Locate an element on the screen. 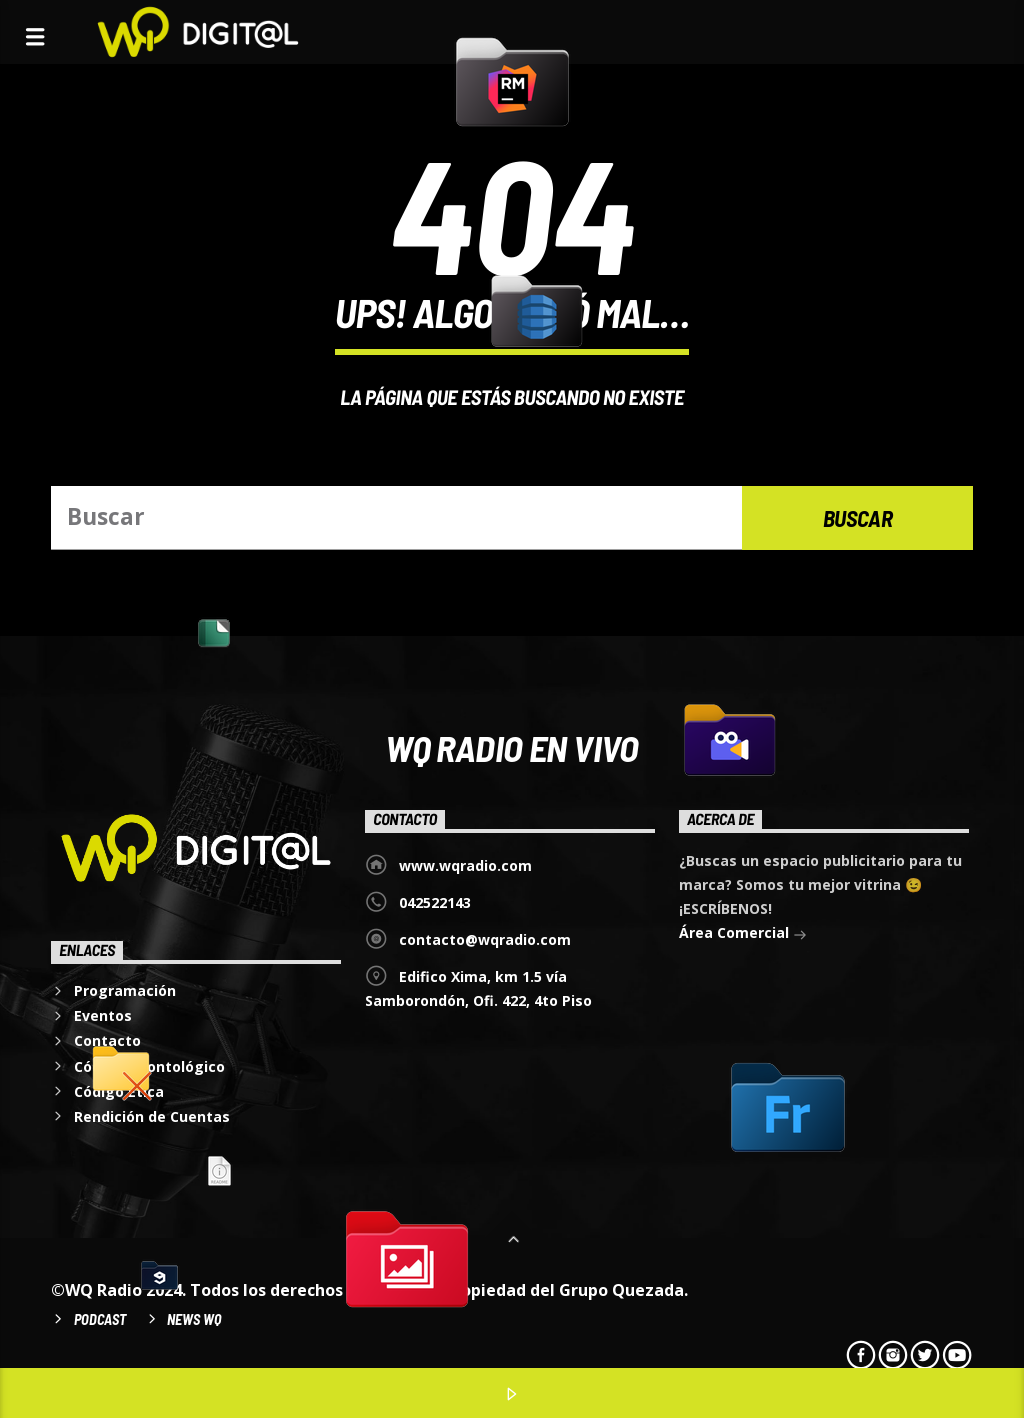 The image size is (1024, 1418). open 9GAG downloads folder is located at coordinates (159, 1276).